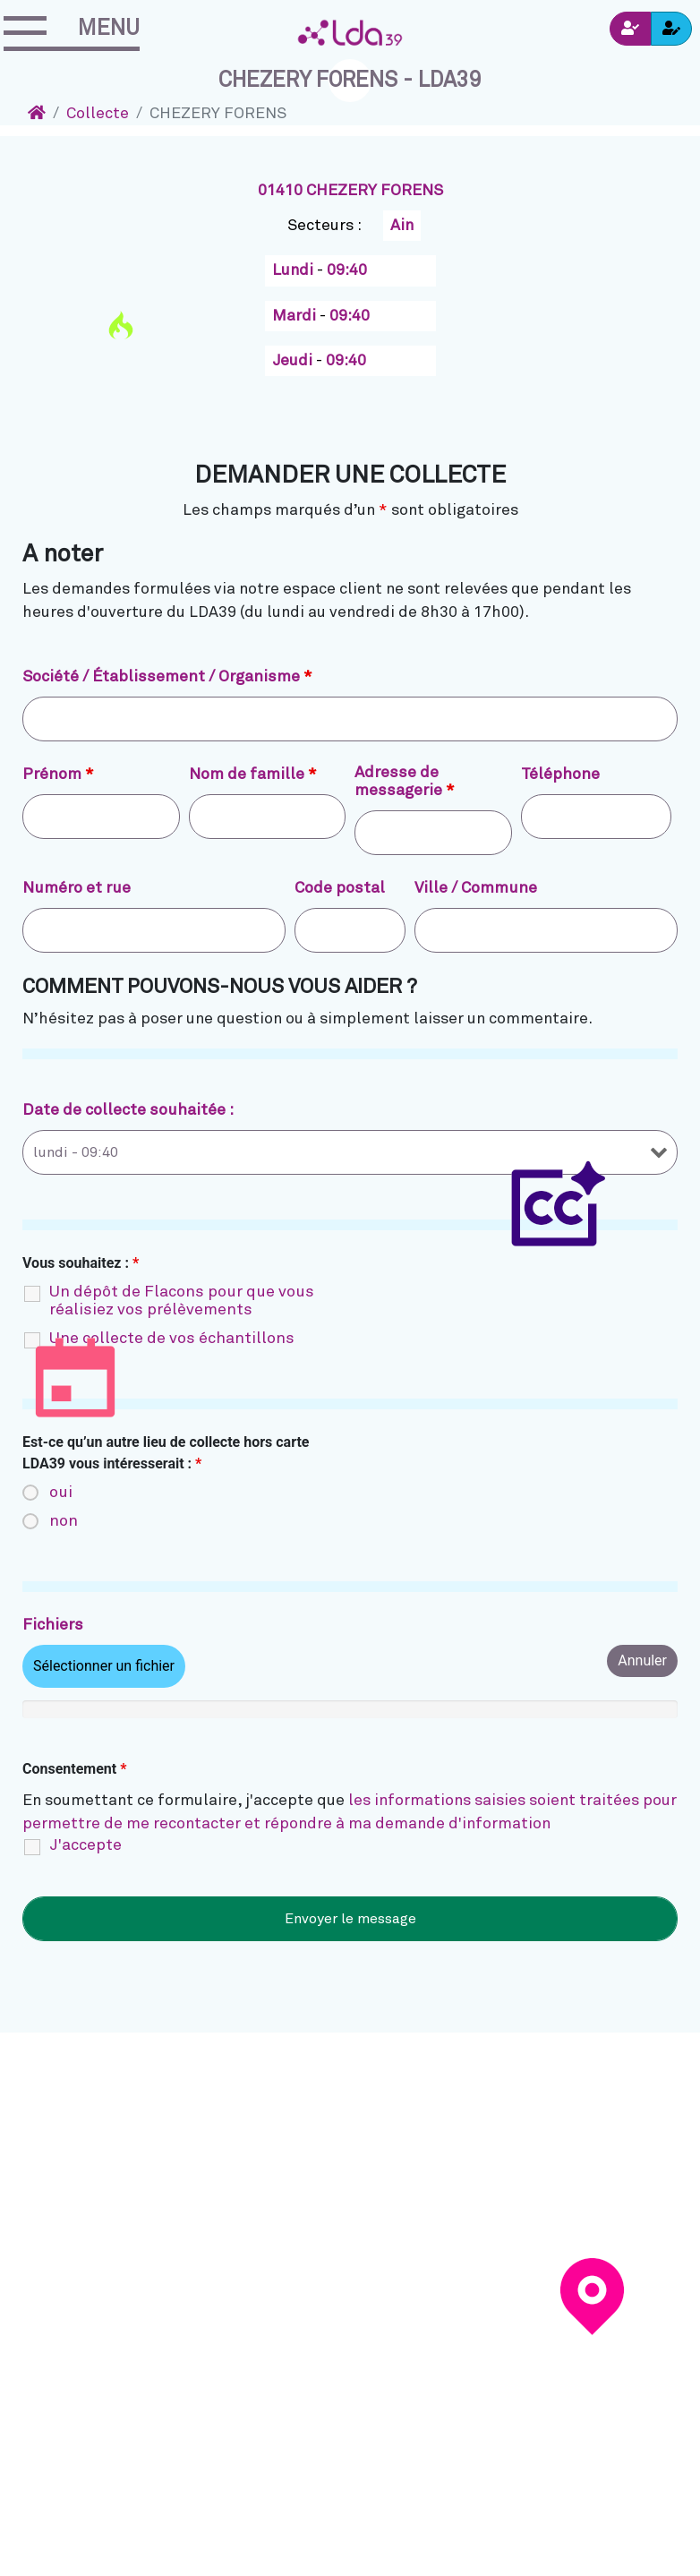  Describe the element at coordinates (554, 1208) in the screenshot. I see `enable AI-powered closed captions` at that location.